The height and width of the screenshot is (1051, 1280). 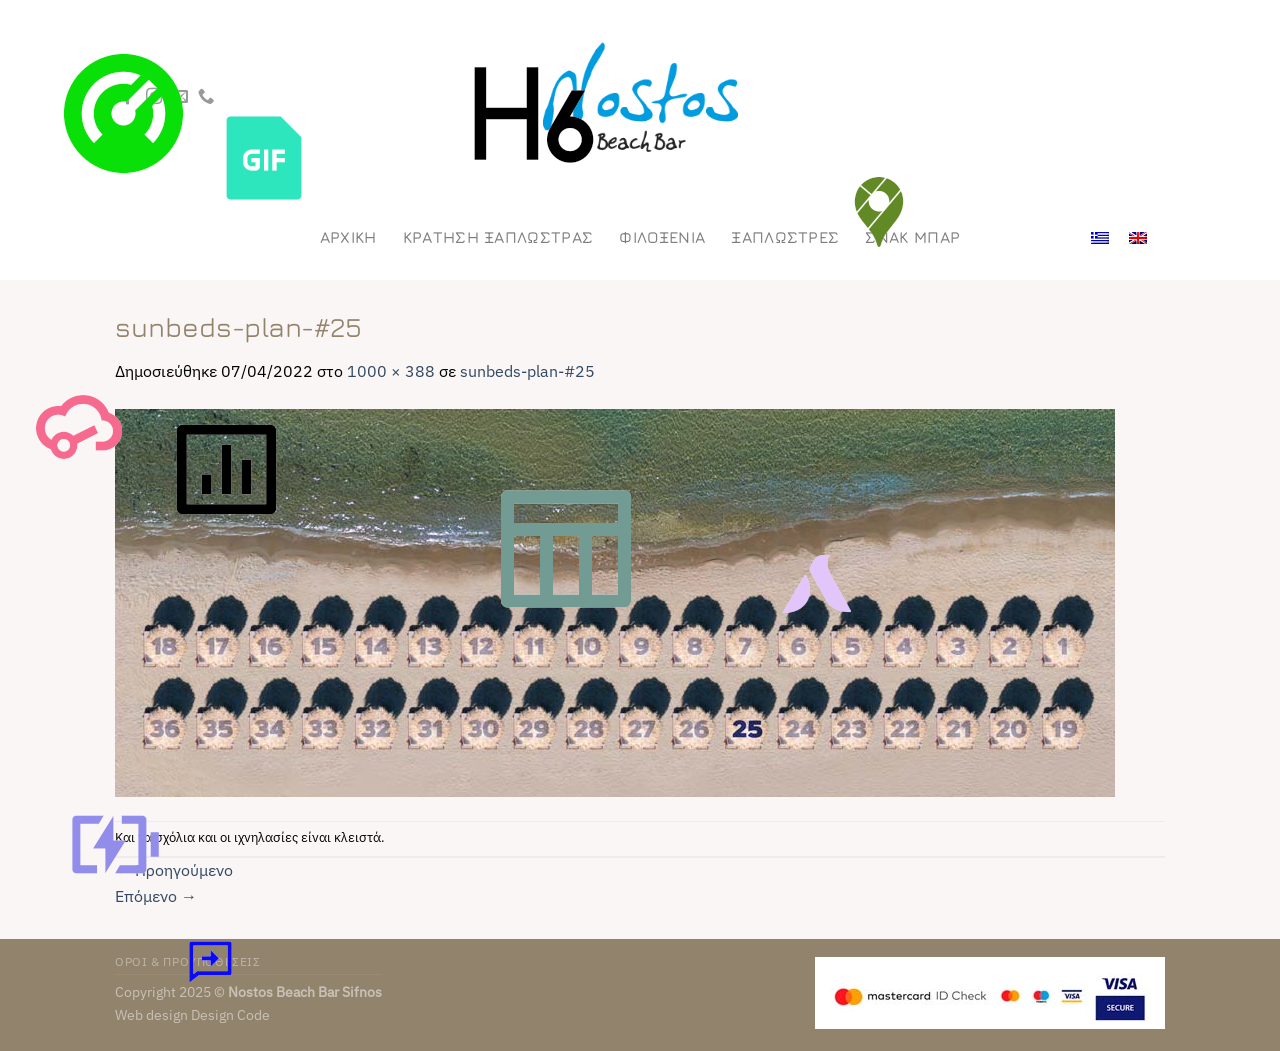 What do you see at coordinates (226, 469) in the screenshot?
I see `view analytics dashboard` at bounding box center [226, 469].